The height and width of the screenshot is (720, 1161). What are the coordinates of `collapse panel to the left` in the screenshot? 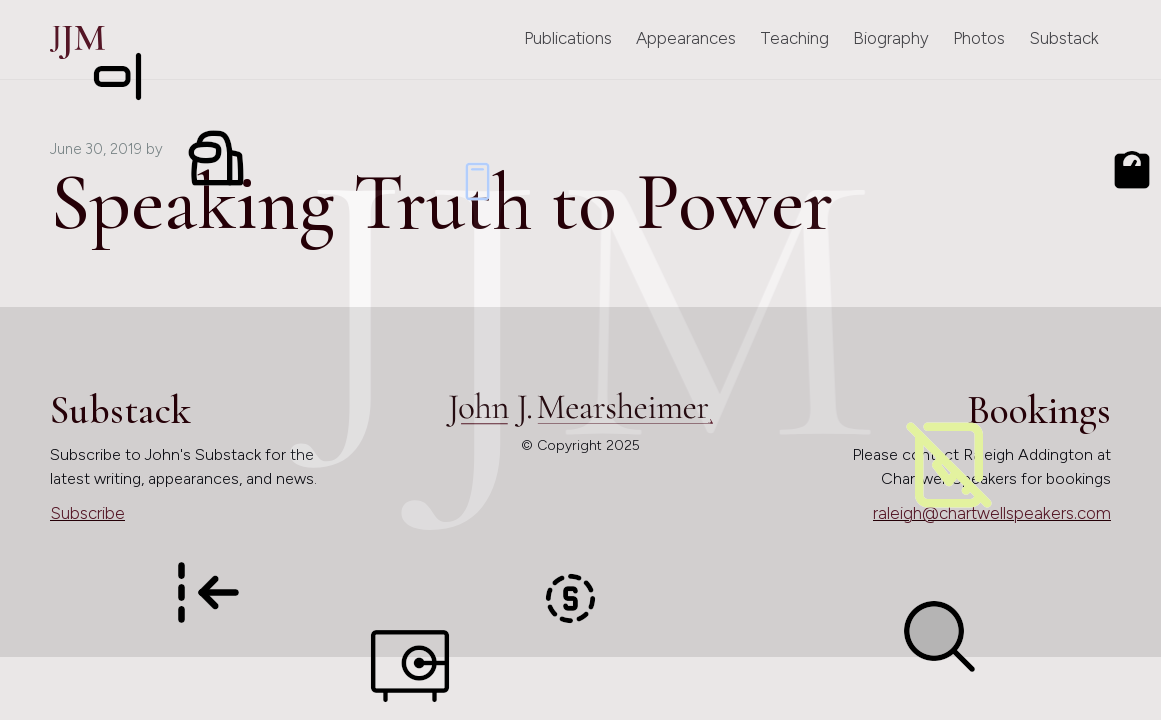 It's located at (208, 592).